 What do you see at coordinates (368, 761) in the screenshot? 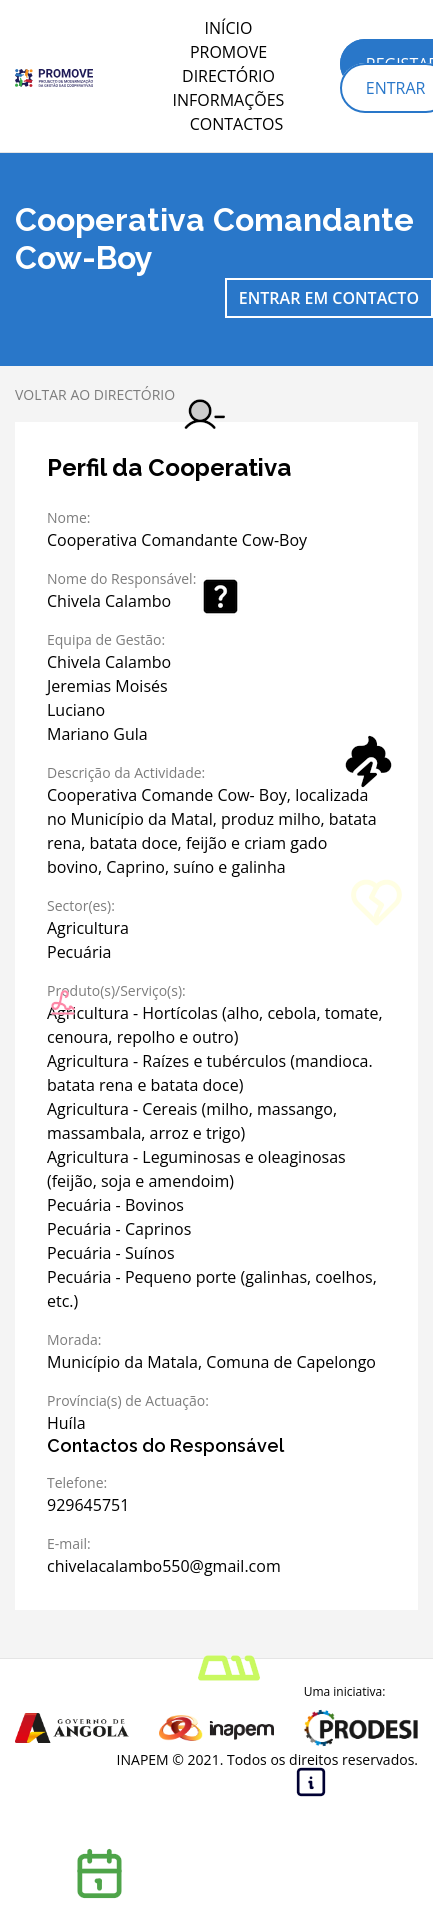
I see `indicates a system error or crash` at bounding box center [368, 761].